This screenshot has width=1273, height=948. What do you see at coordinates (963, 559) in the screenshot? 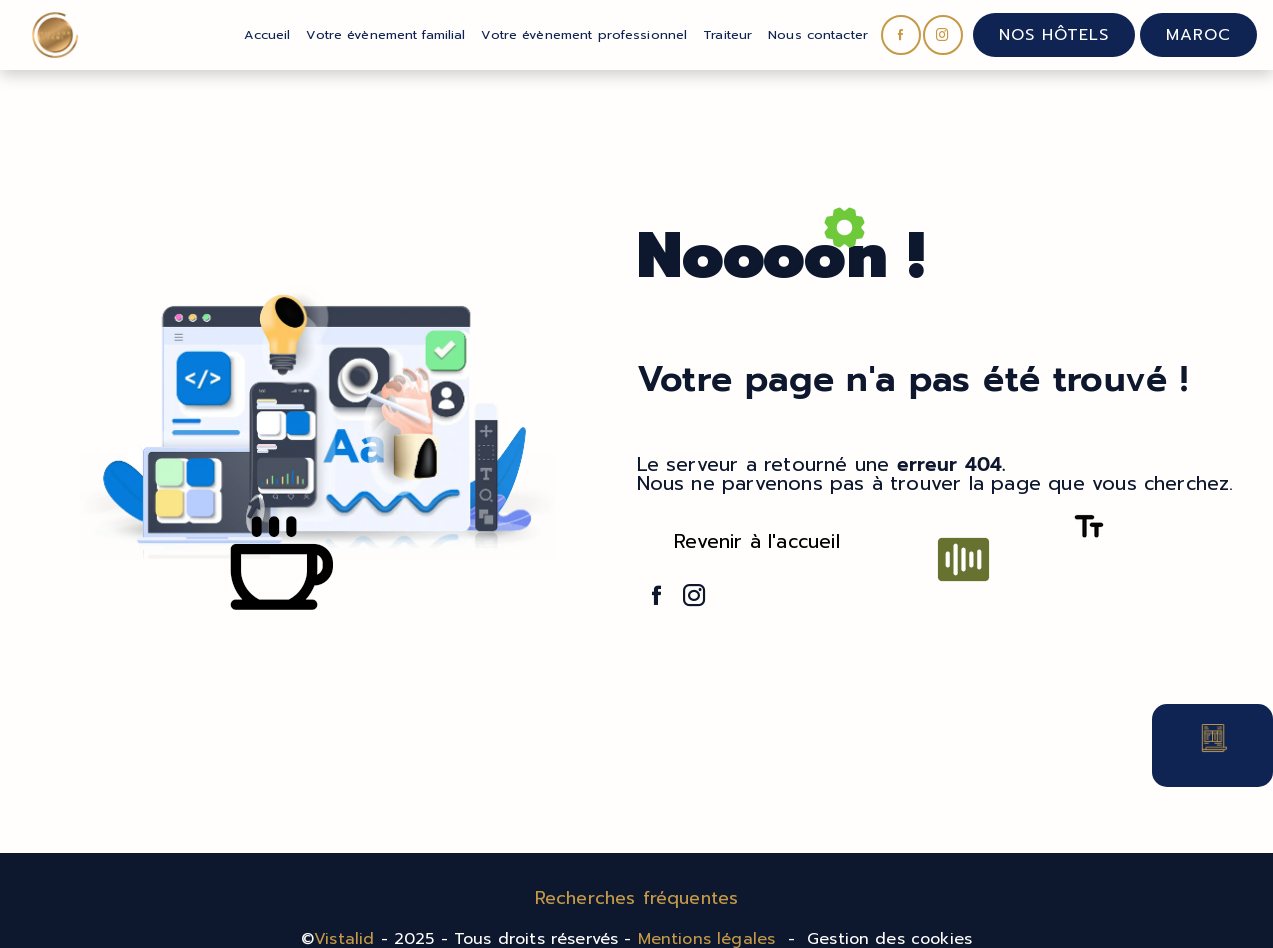
I see `access audio or sound settings` at bounding box center [963, 559].